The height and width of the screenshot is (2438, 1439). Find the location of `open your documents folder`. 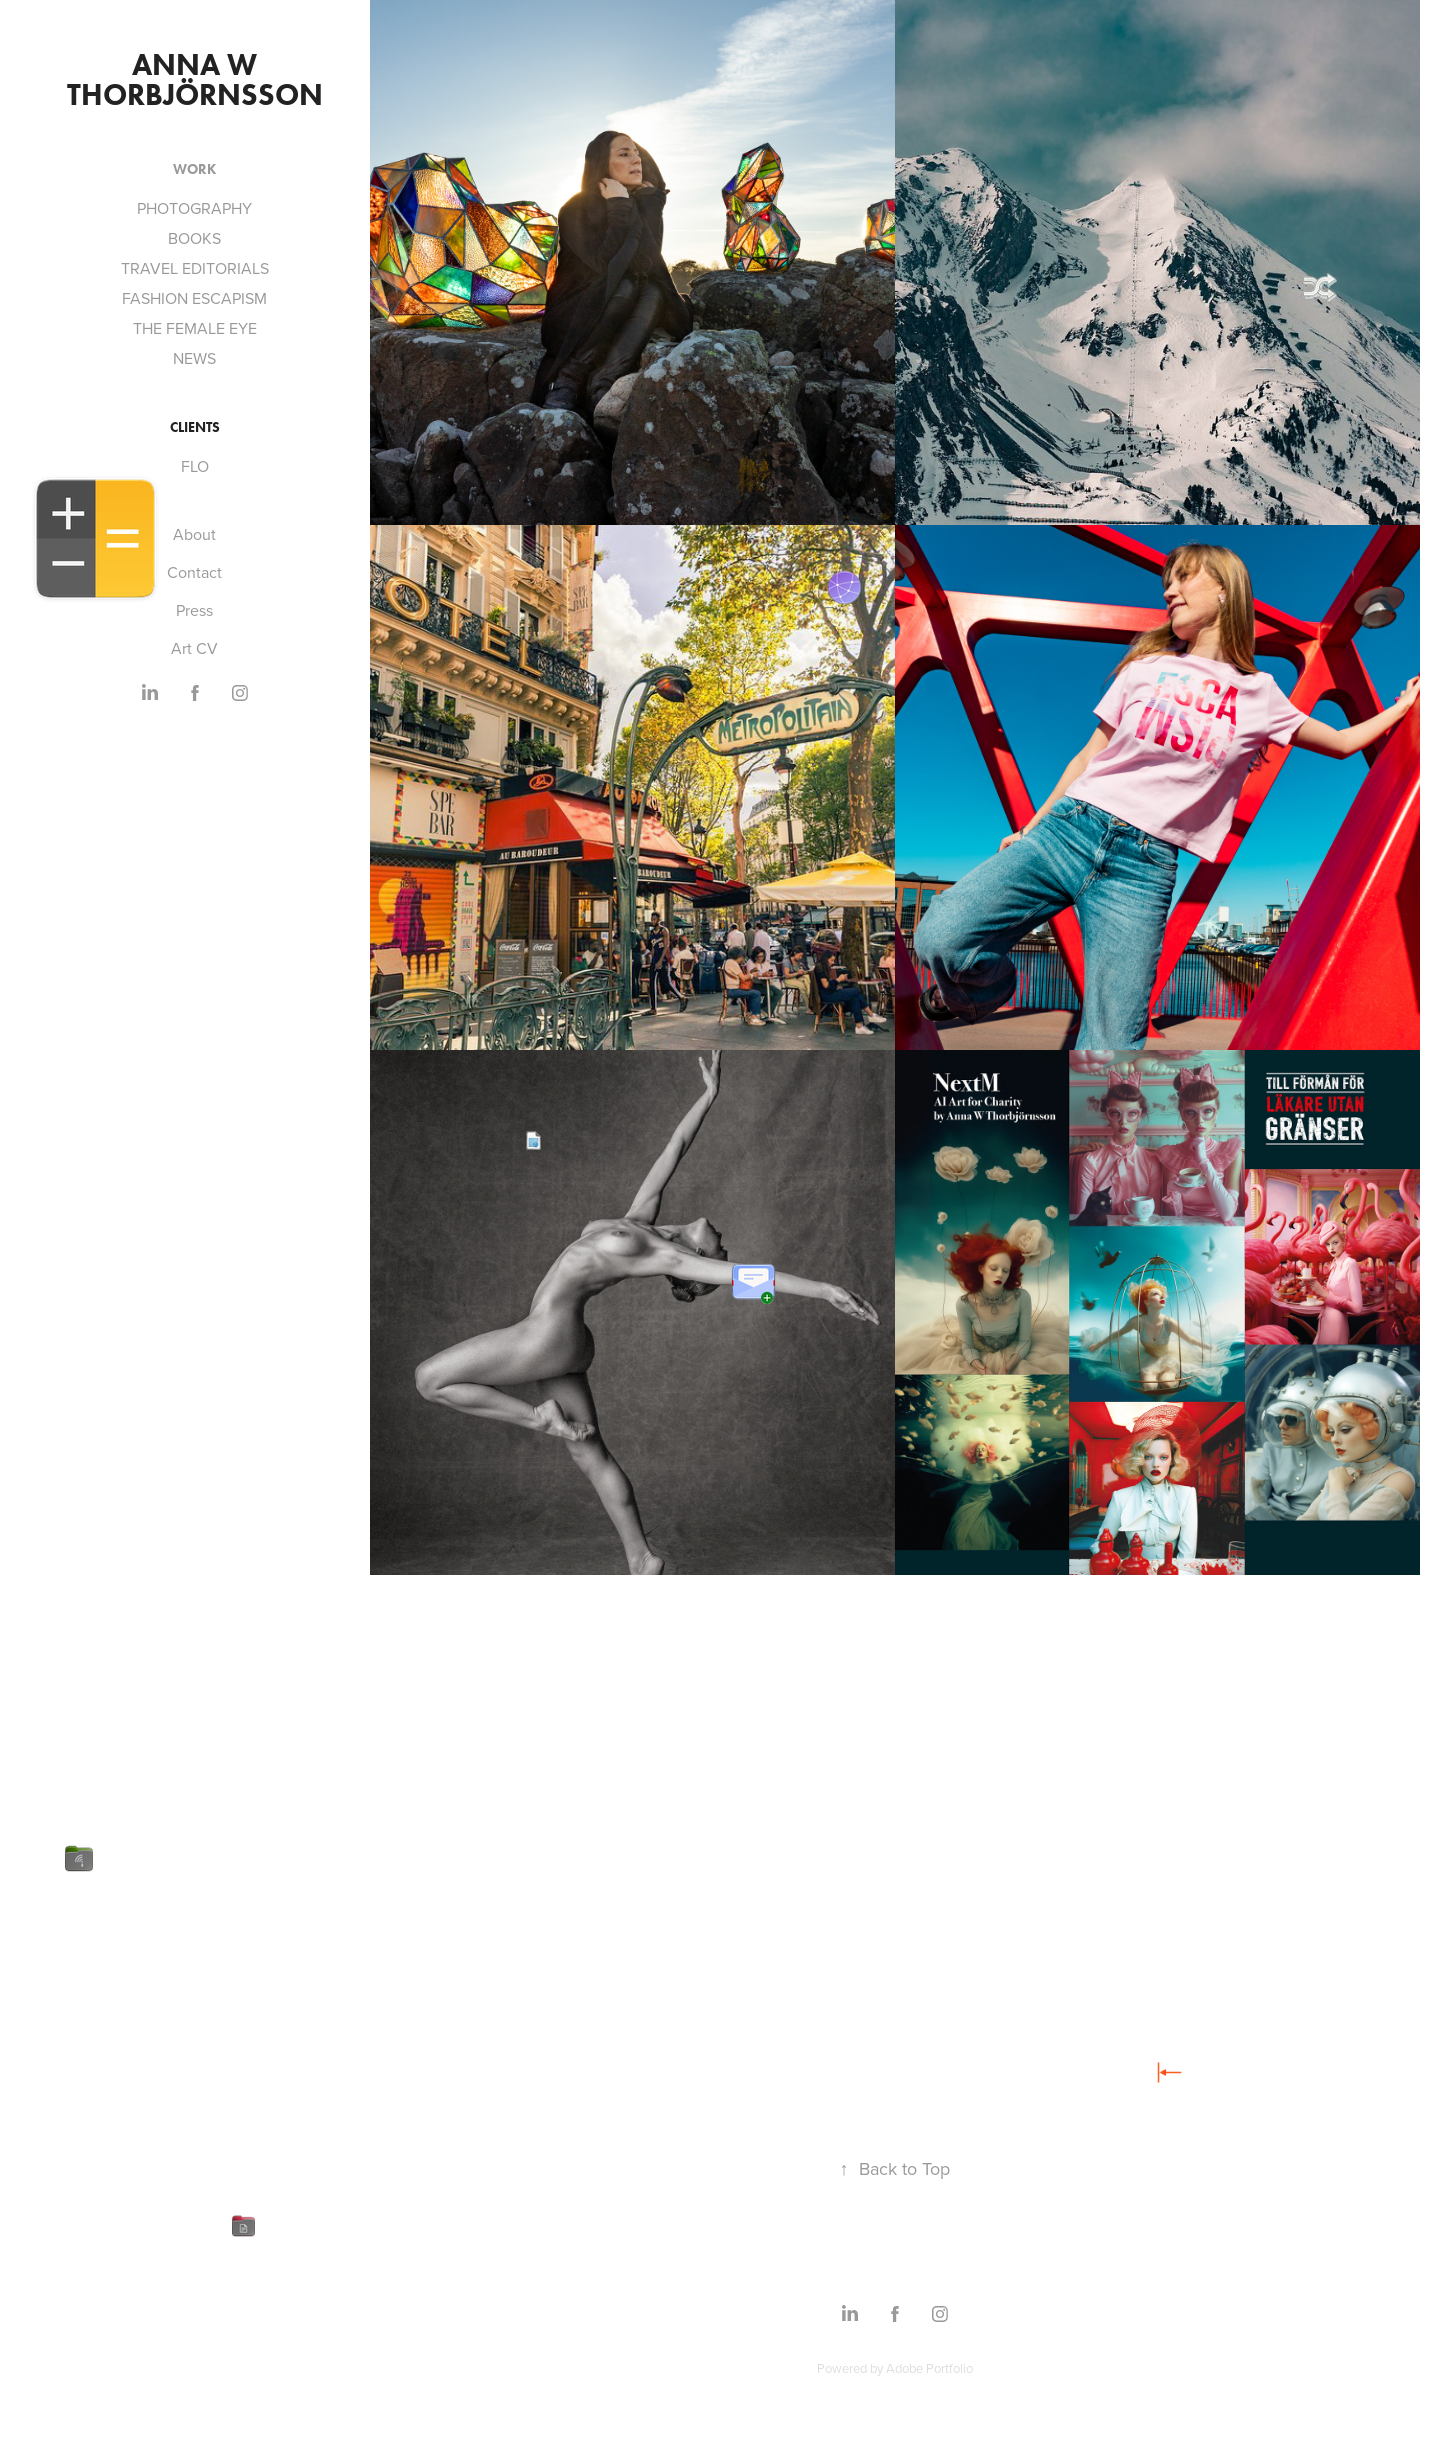

open your documents folder is located at coordinates (243, 2225).